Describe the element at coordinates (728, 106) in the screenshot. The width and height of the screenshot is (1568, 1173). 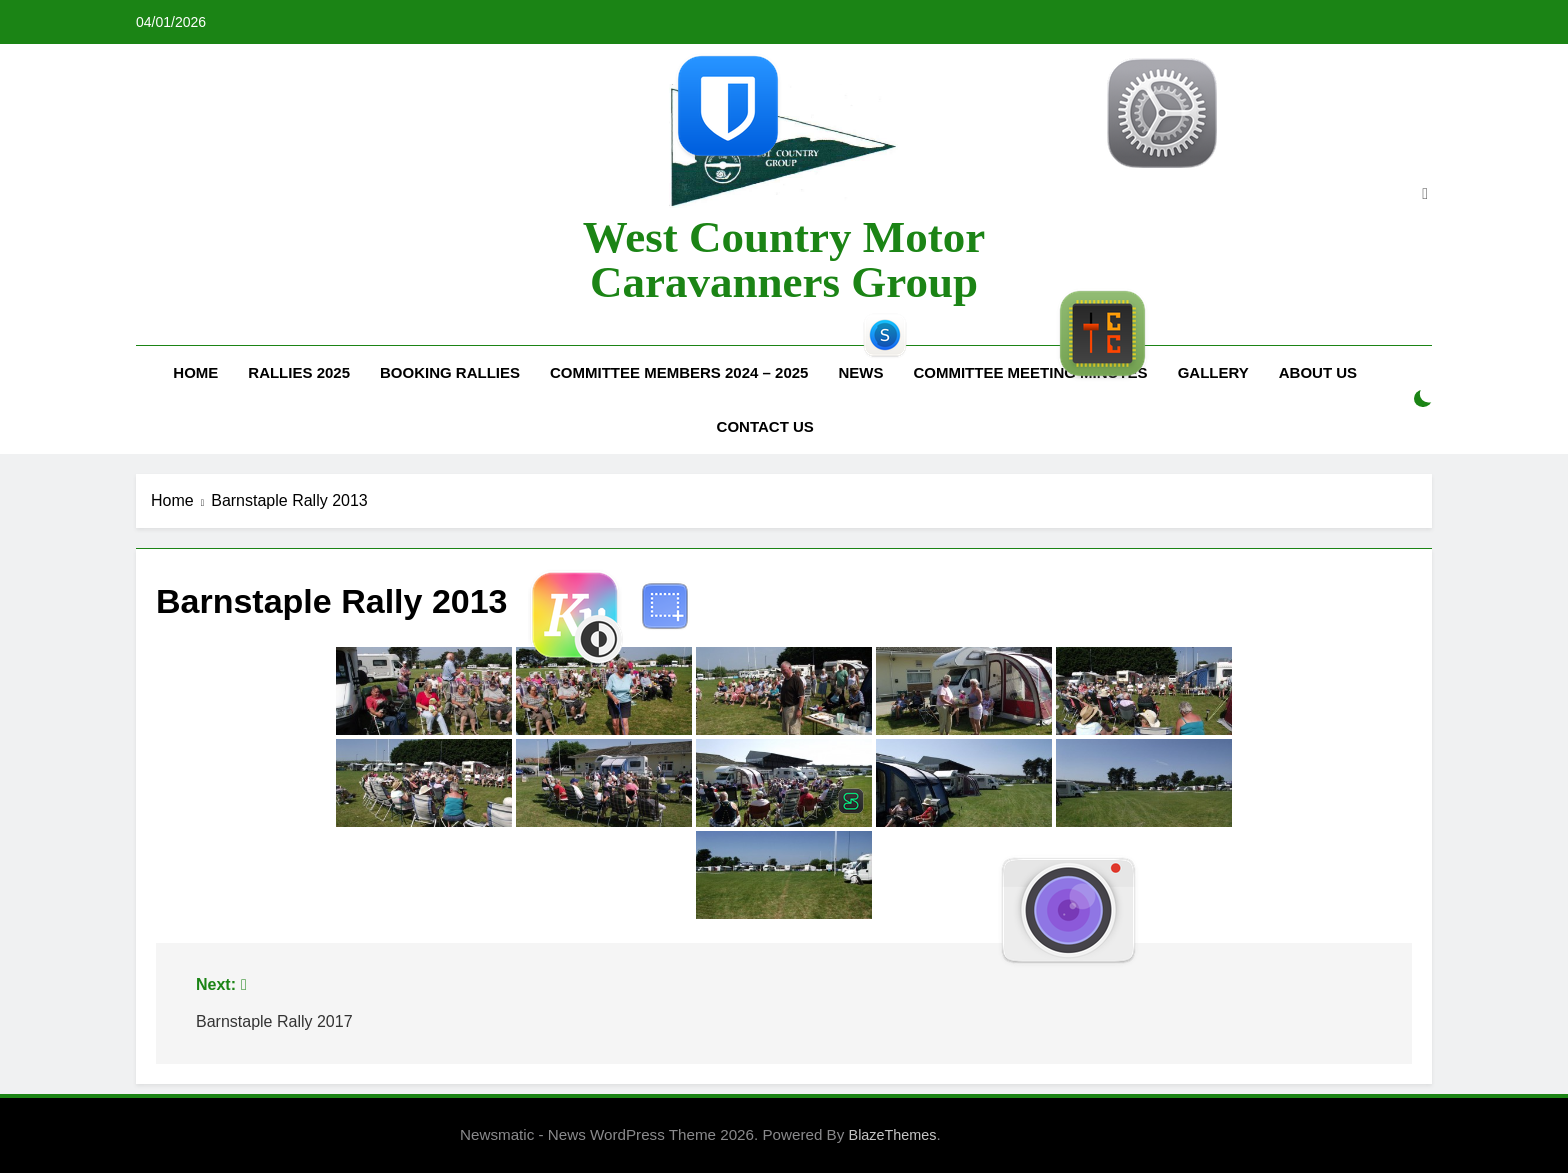
I see `open bitwarden password manager` at that location.